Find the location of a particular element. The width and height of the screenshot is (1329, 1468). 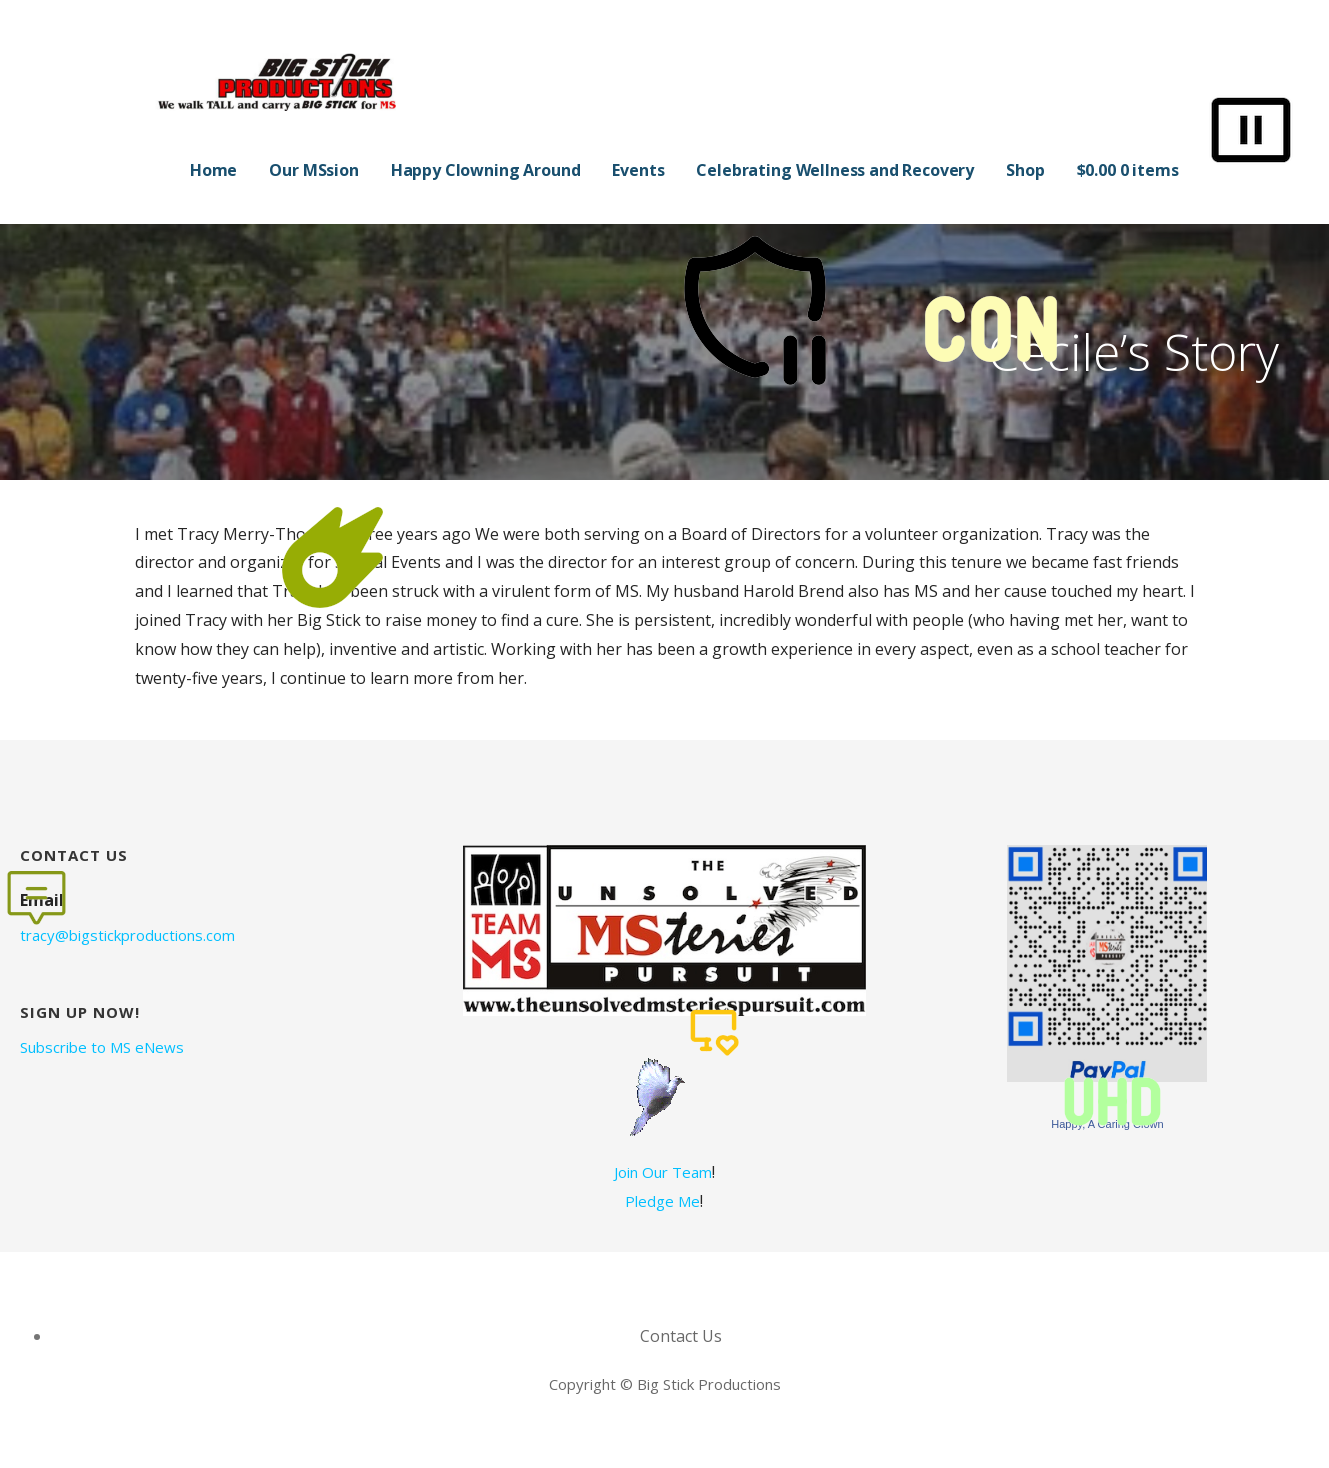

pause security protection temporarily is located at coordinates (755, 307).